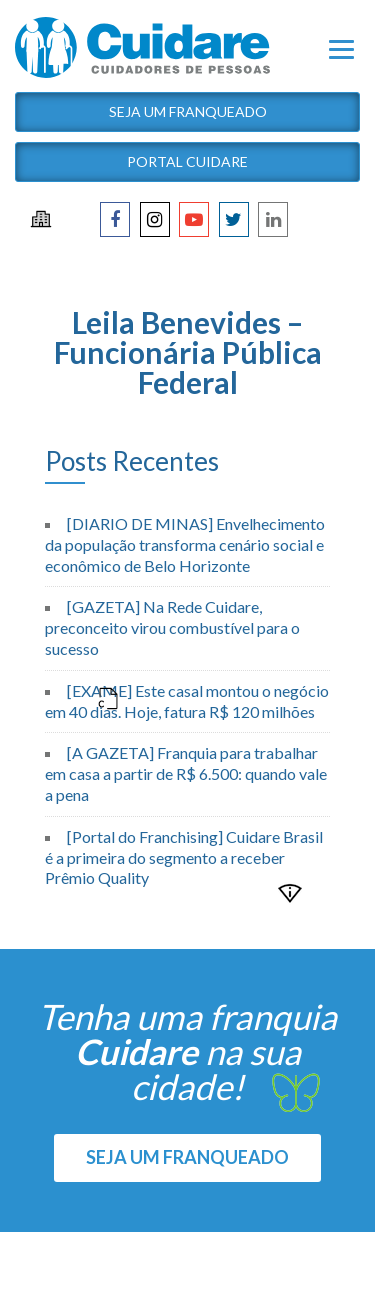  I want to click on view wifi network information, so click(290, 893).